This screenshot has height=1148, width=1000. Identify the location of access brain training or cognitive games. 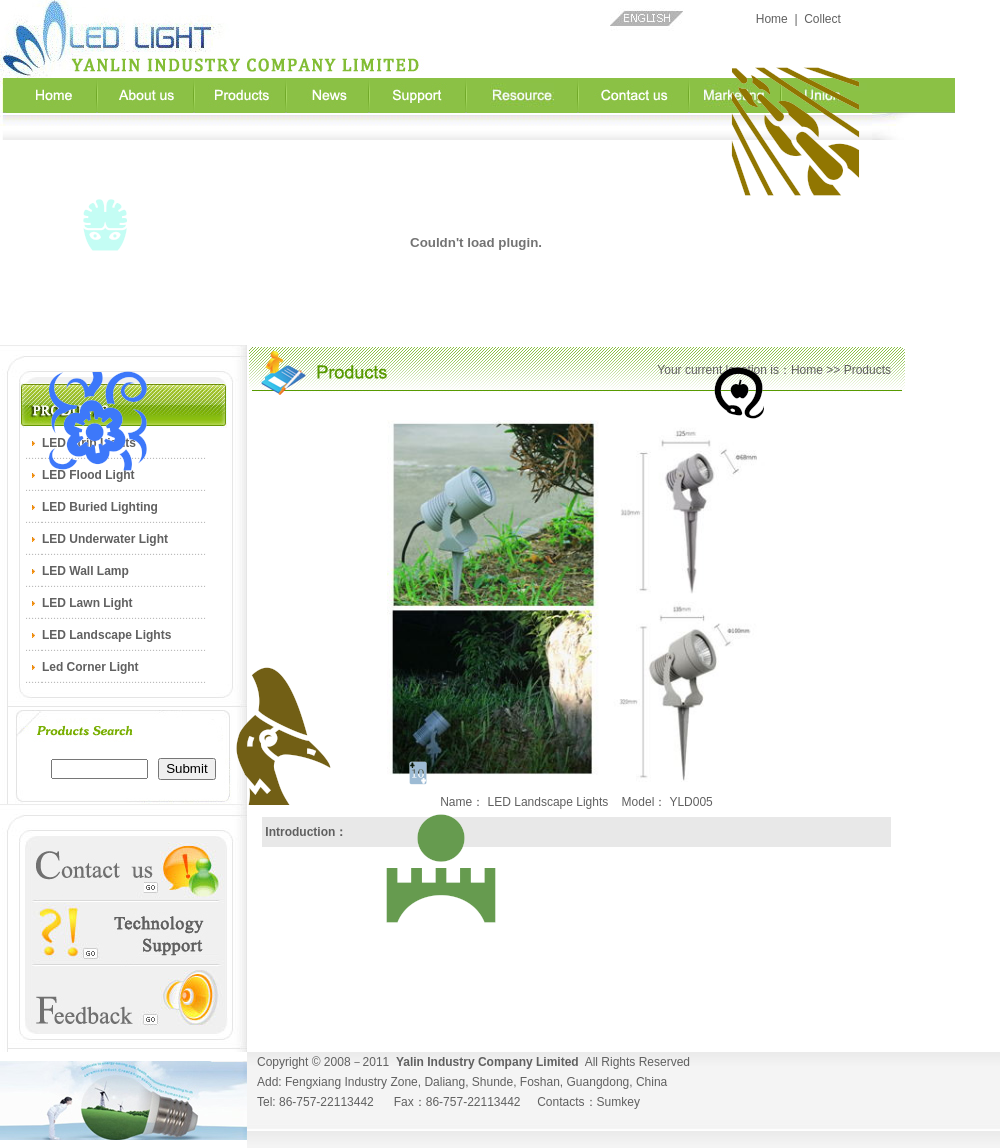
(104, 225).